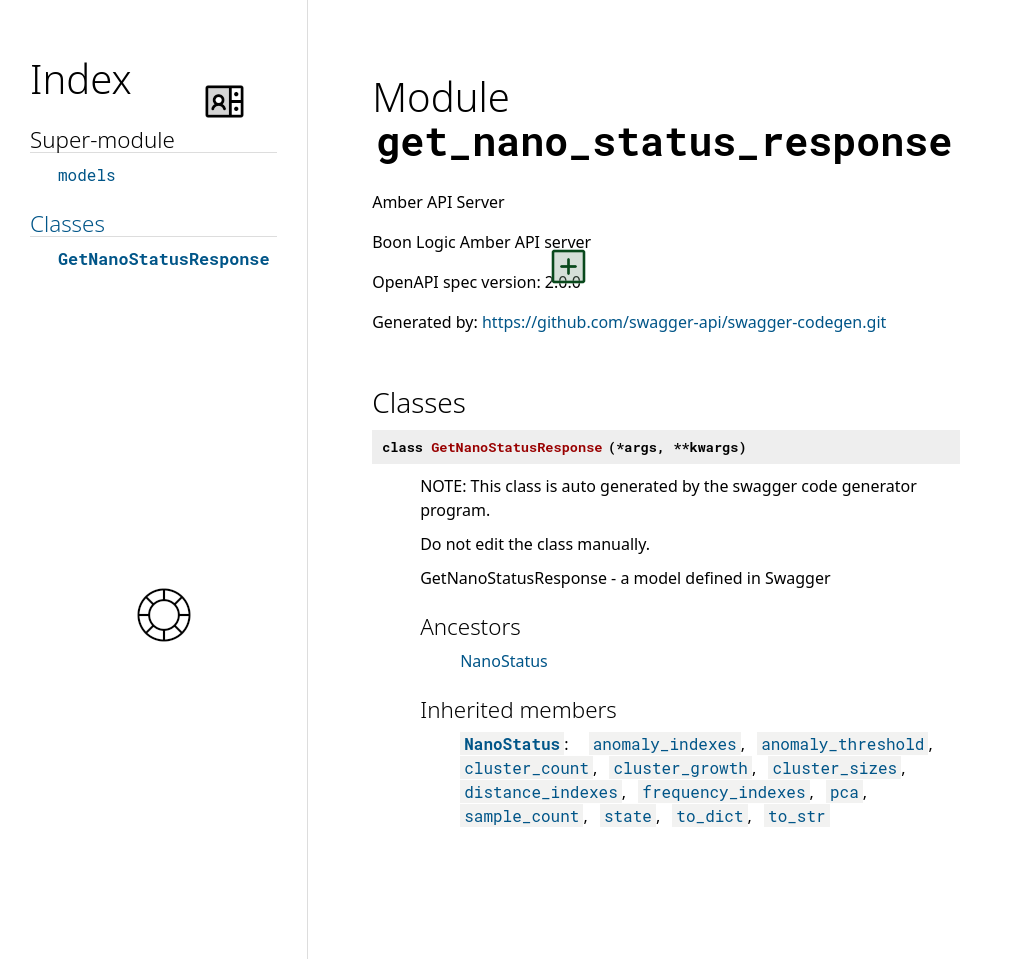  Describe the element at coordinates (164, 615) in the screenshot. I see `access casino or gambling games` at that location.